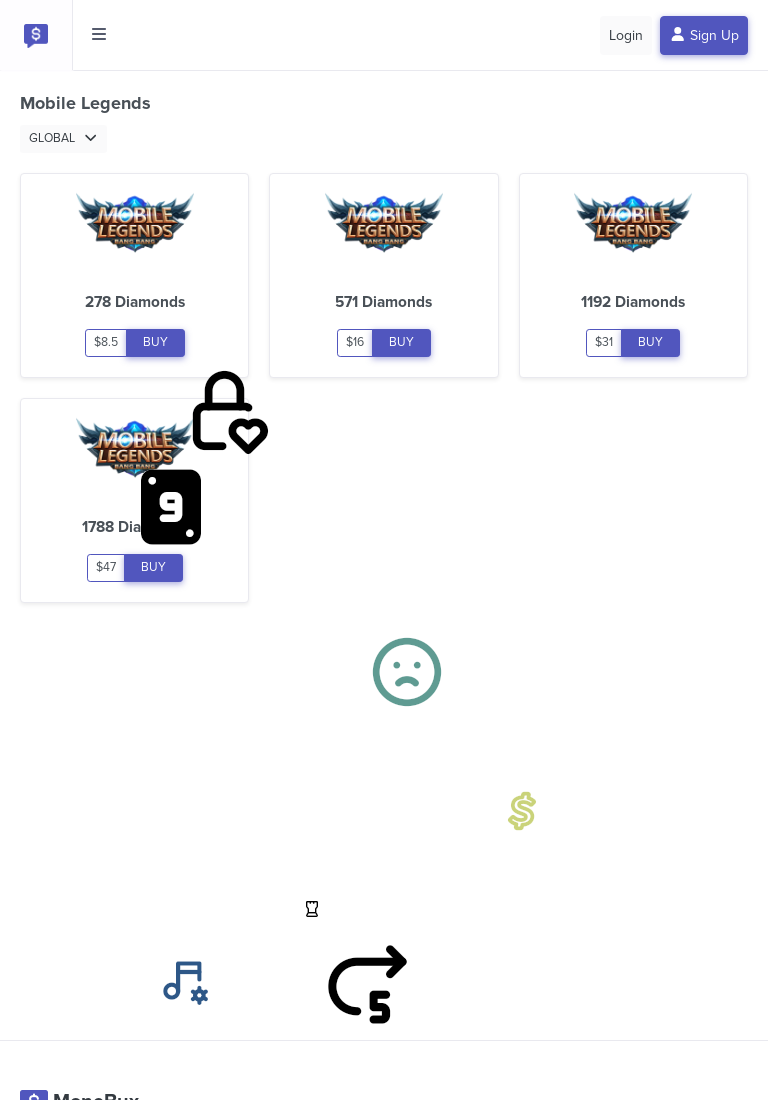 This screenshot has height=1100, width=768. I want to click on protect or secure your favorites, so click(224, 410).